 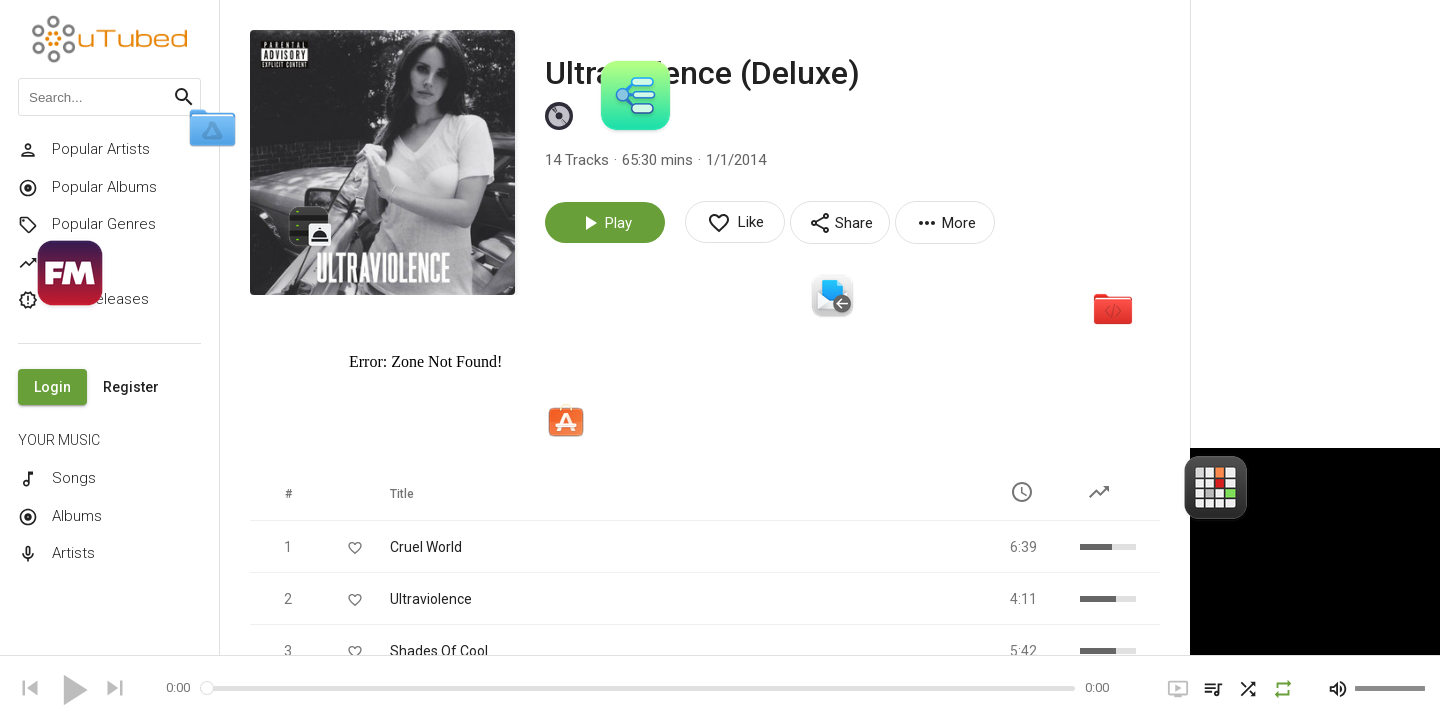 I want to click on open labyrinth mind-mapping app, so click(x=635, y=95).